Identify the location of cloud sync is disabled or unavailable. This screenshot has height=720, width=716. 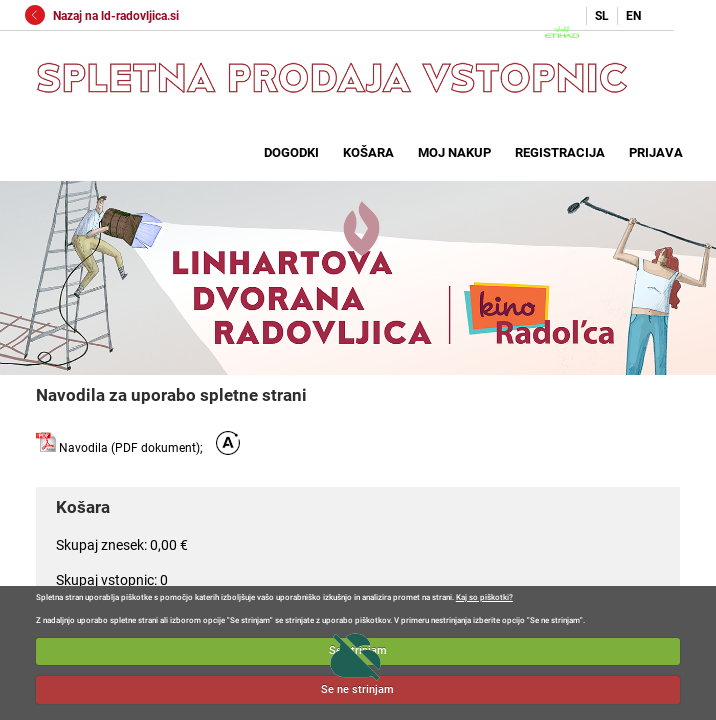
(355, 656).